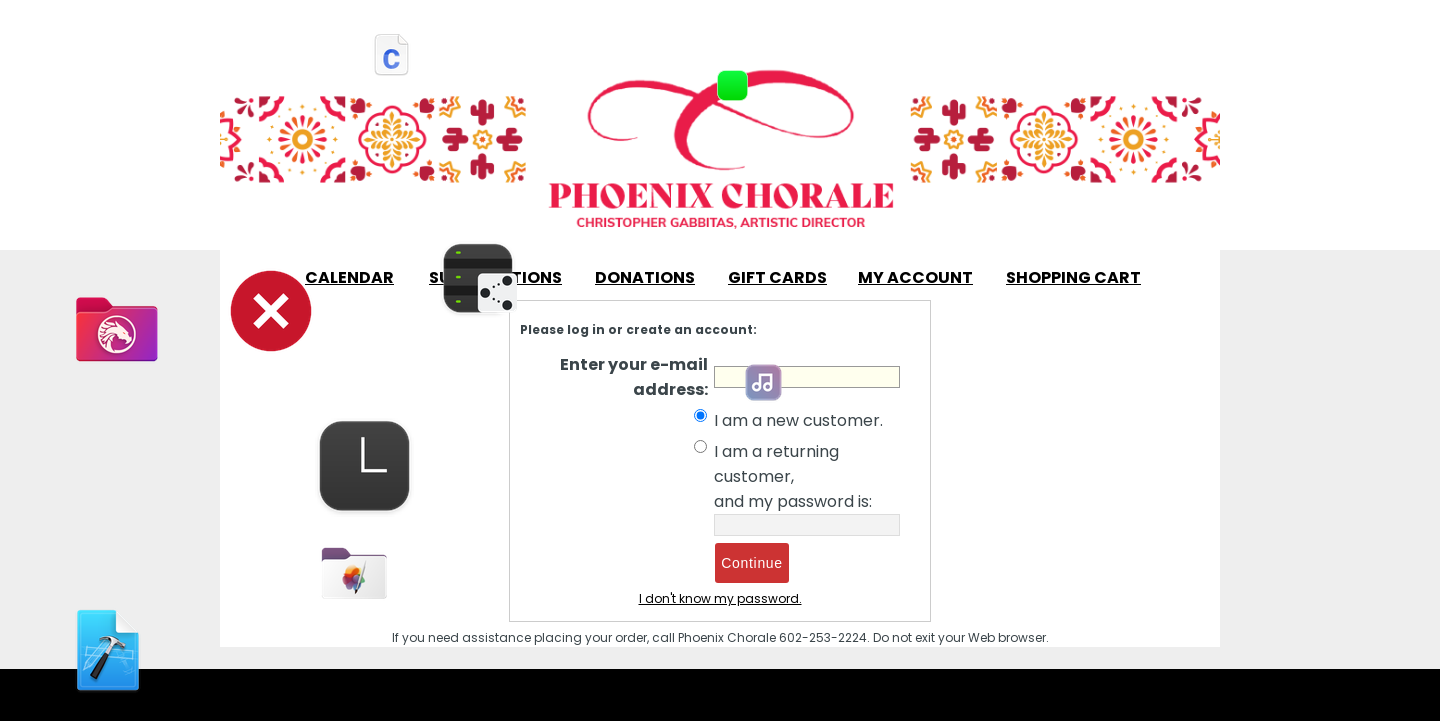 This screenshot has height=721, width=1440. What do you see at coordinates (354, 575) in the screenshot?
I see `open folder containing drawings or artwork` at bounding box center [354, 575].